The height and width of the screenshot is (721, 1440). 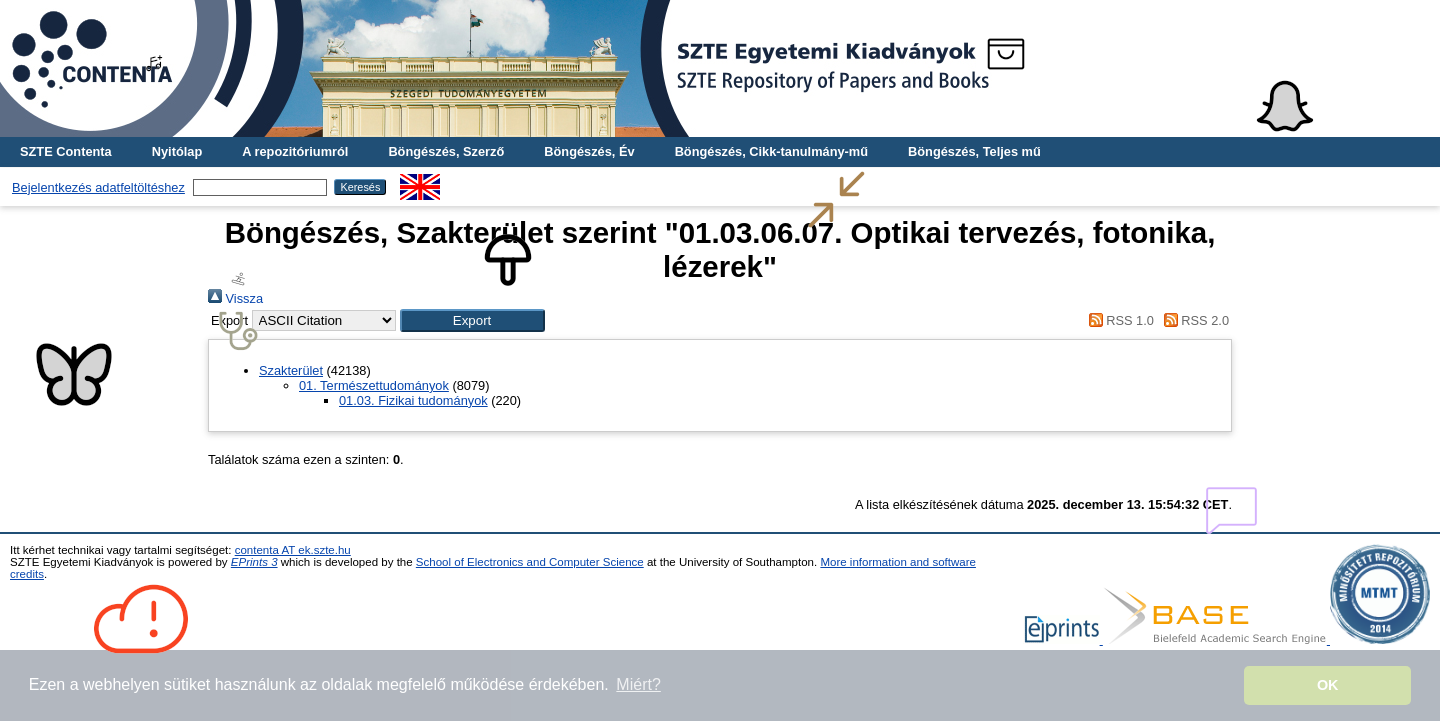 I want to click on open chat or messaging, so click(x=1231, y=506).